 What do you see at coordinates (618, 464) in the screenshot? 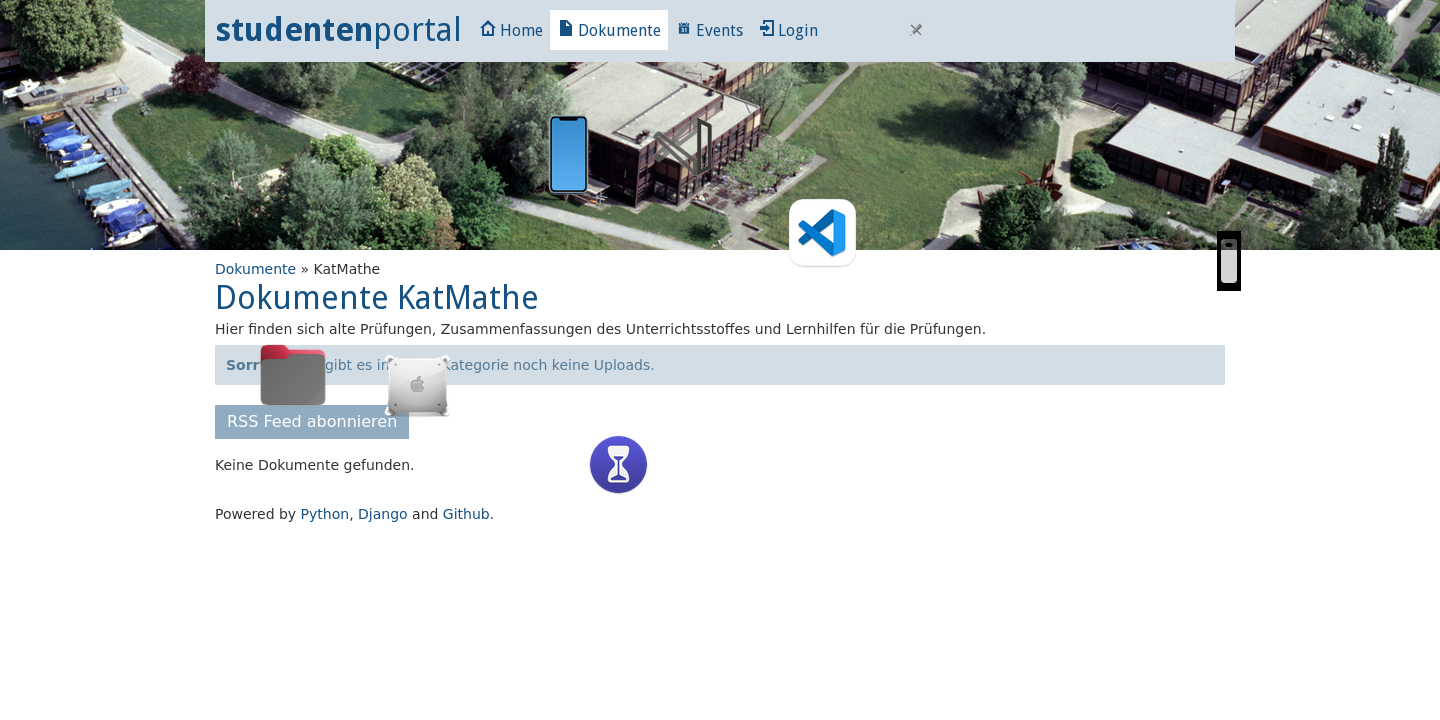
I see `view screen time usage and statistics` at bounding box center [618, 464].